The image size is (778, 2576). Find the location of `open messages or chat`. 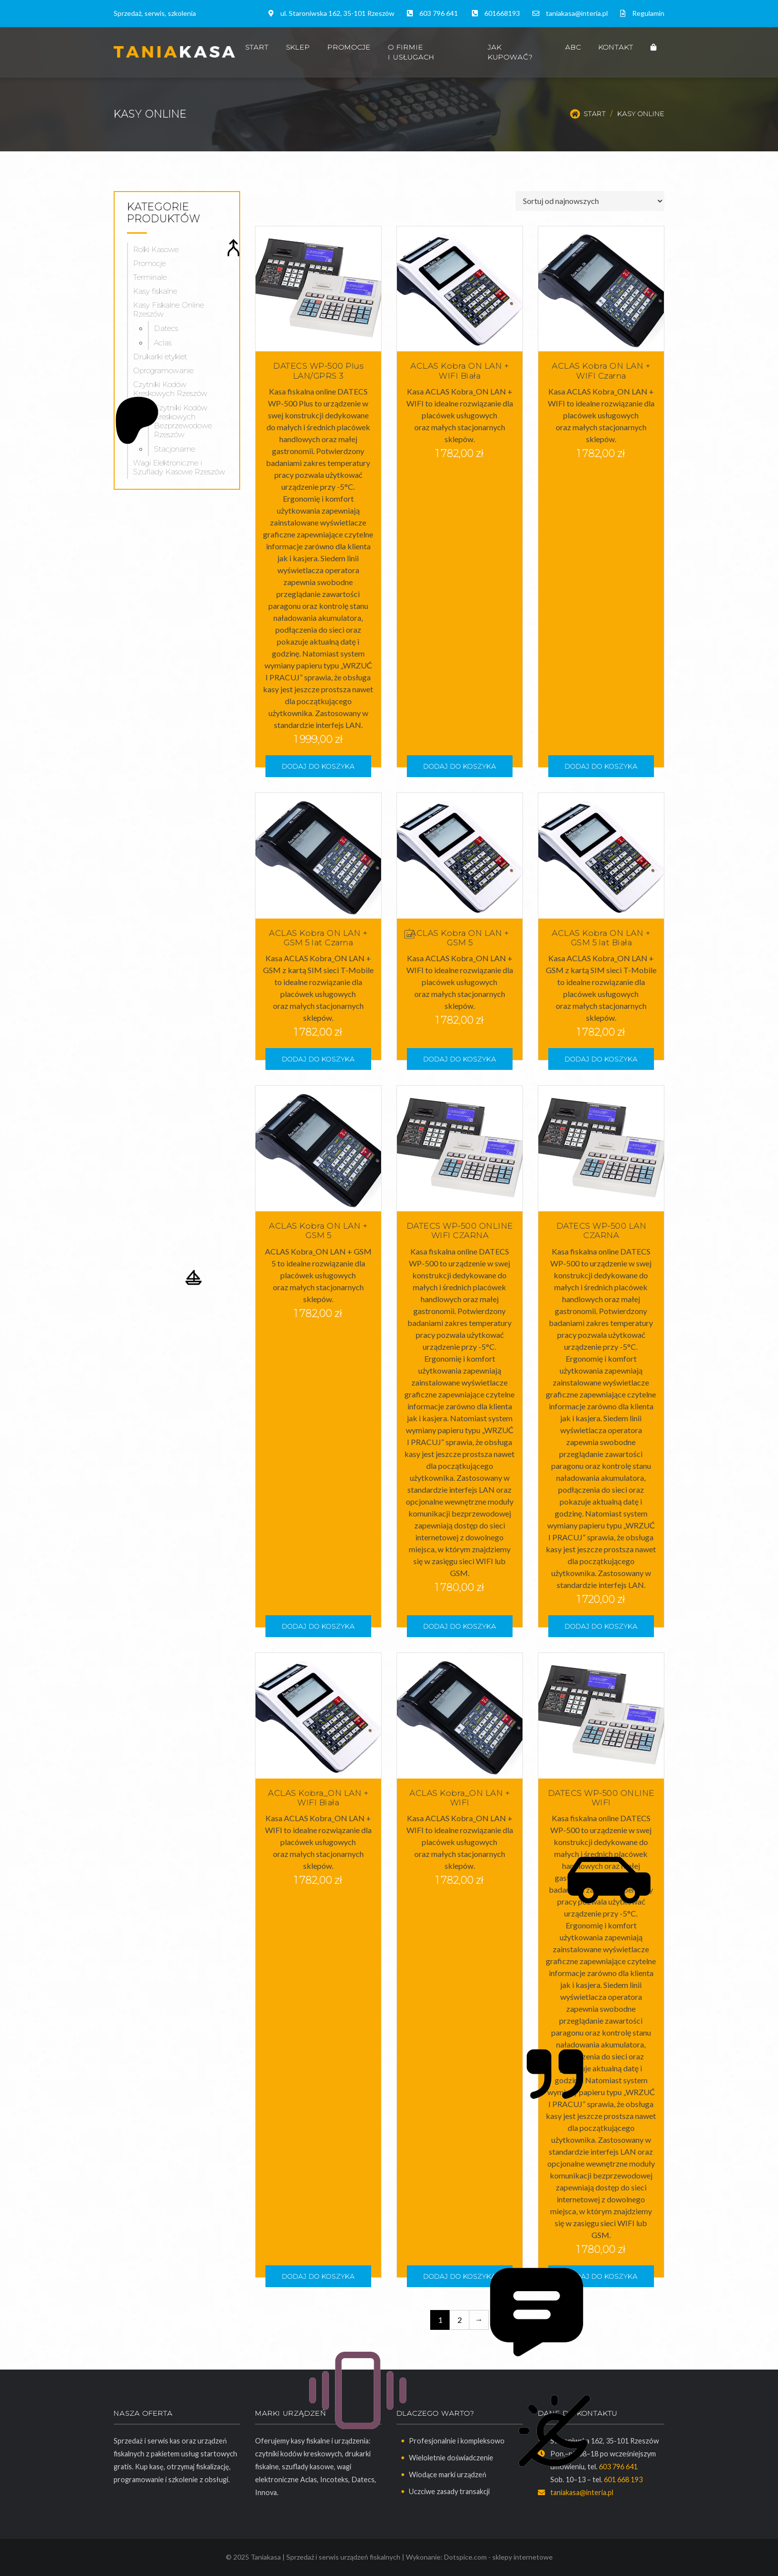

open messages or chat is located at coordinates (536, 2310).